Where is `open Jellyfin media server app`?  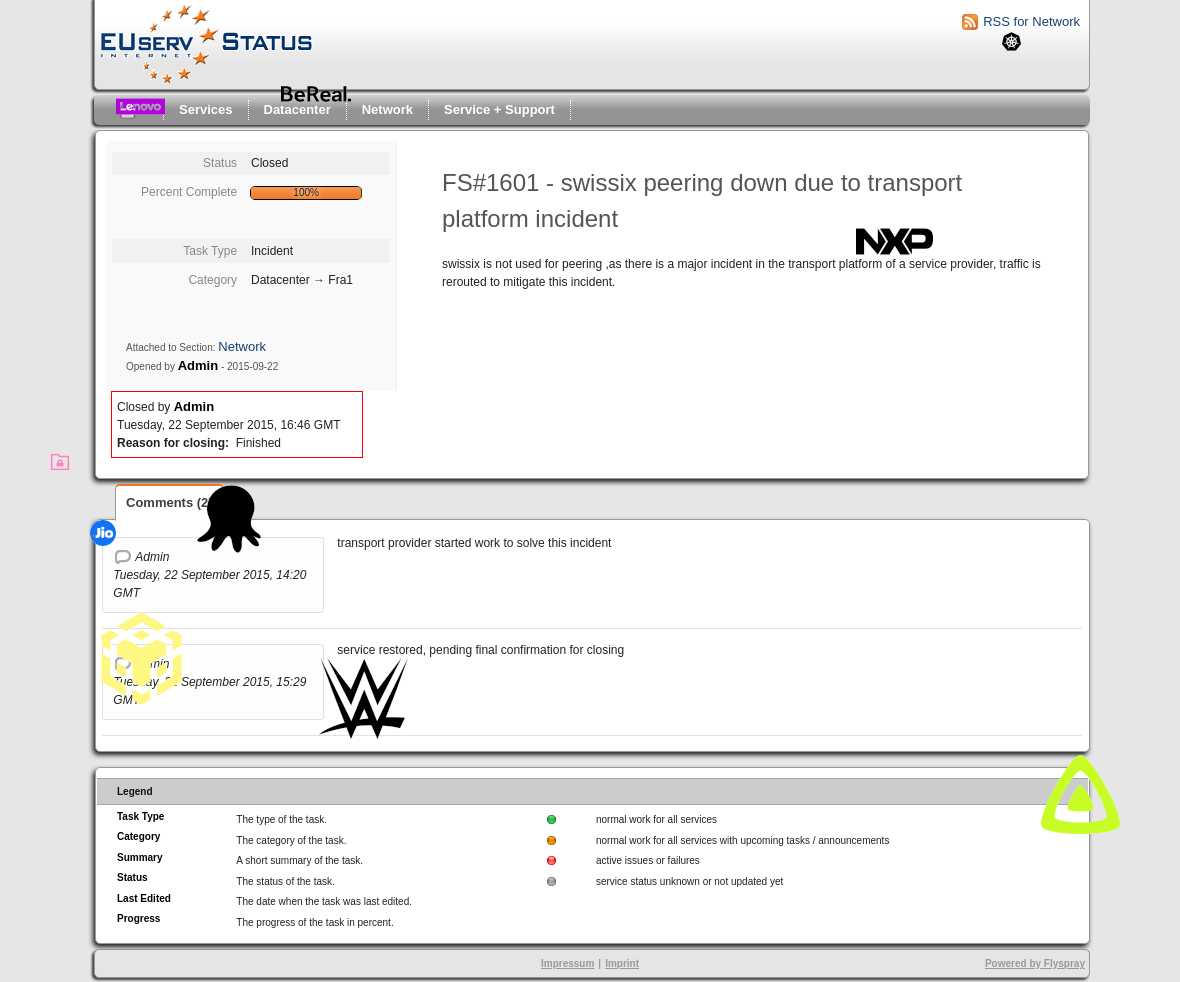
open Jellyfin media server app is located at coordinates (1080, 794).